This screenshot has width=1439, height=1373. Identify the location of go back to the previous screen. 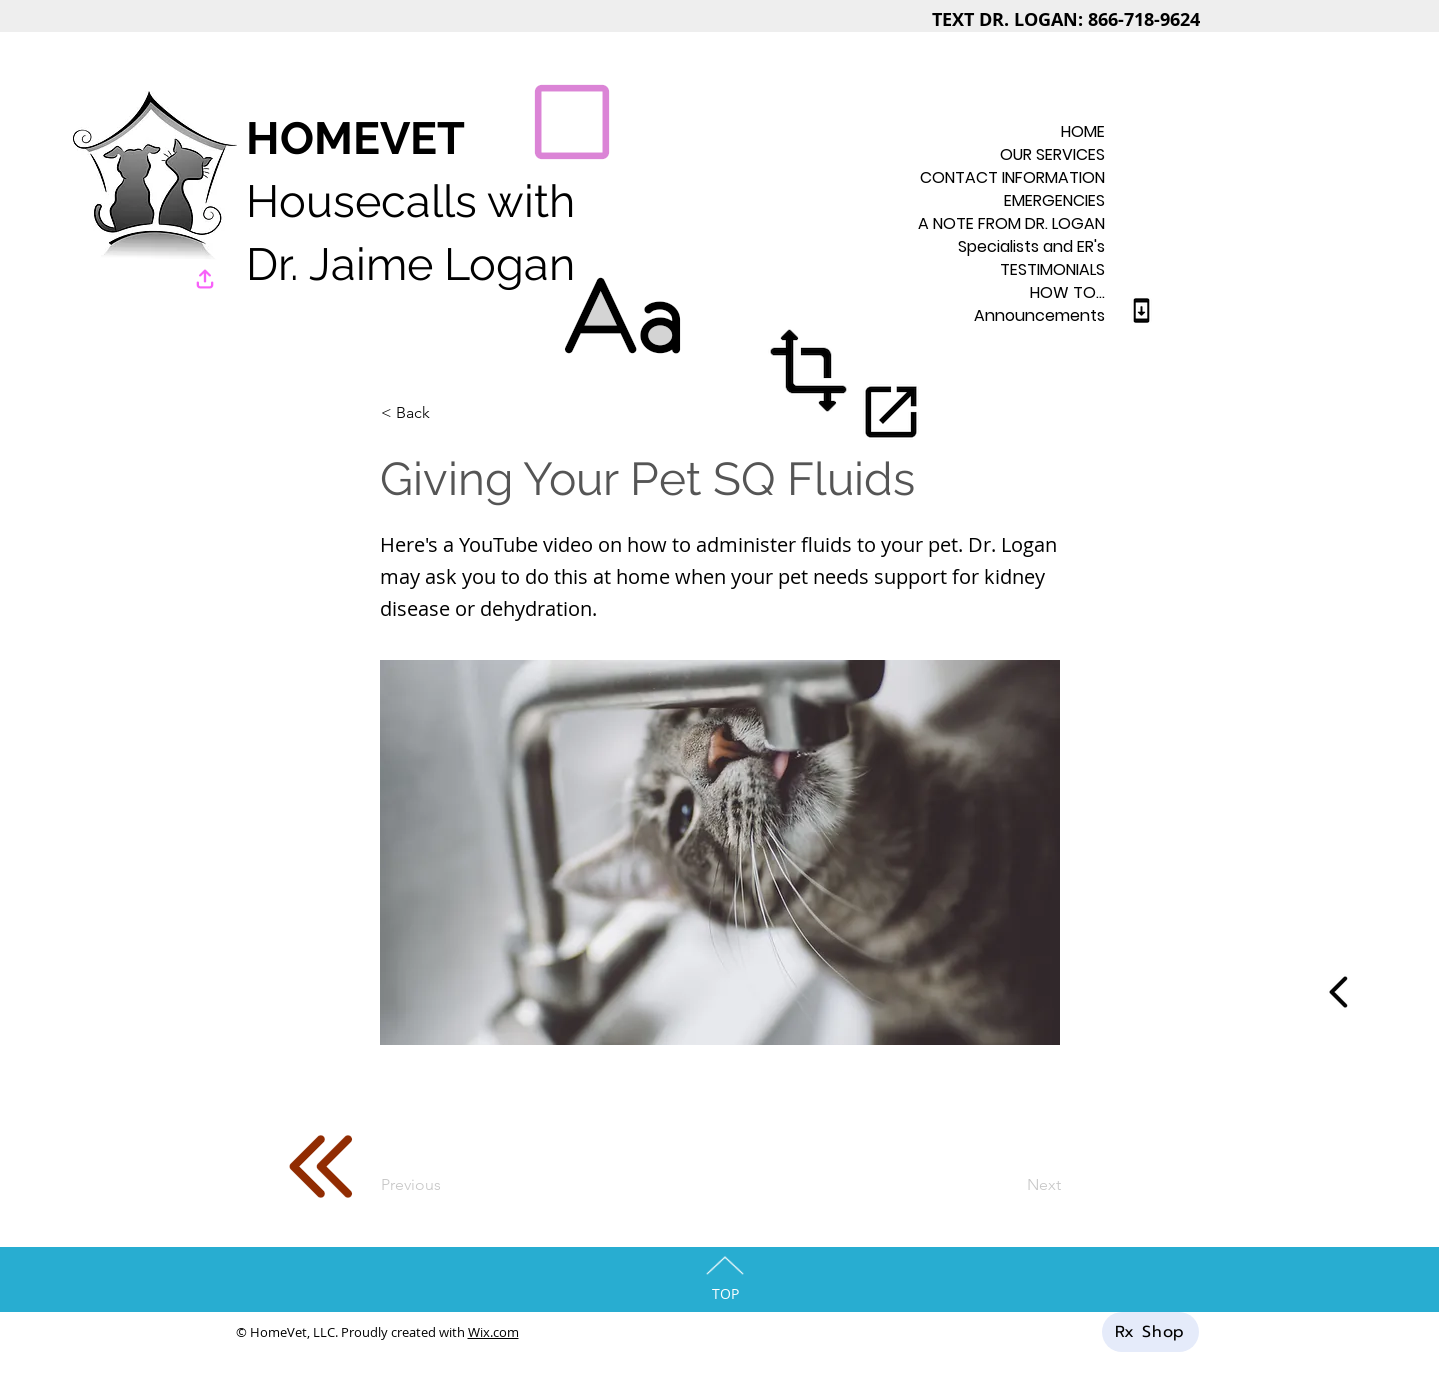
(1339, 992).